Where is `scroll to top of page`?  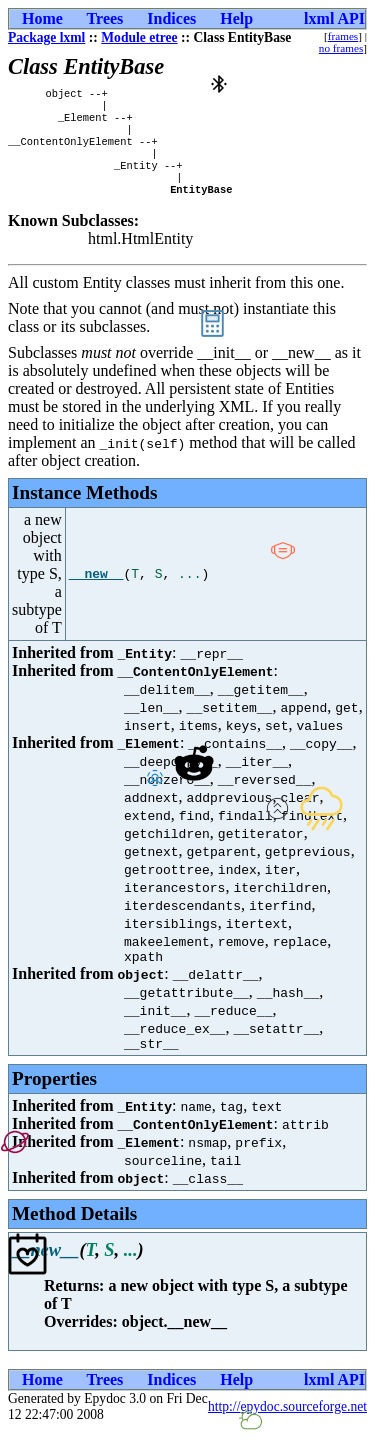
scroll to top of page is located at coordinates (277, 808).